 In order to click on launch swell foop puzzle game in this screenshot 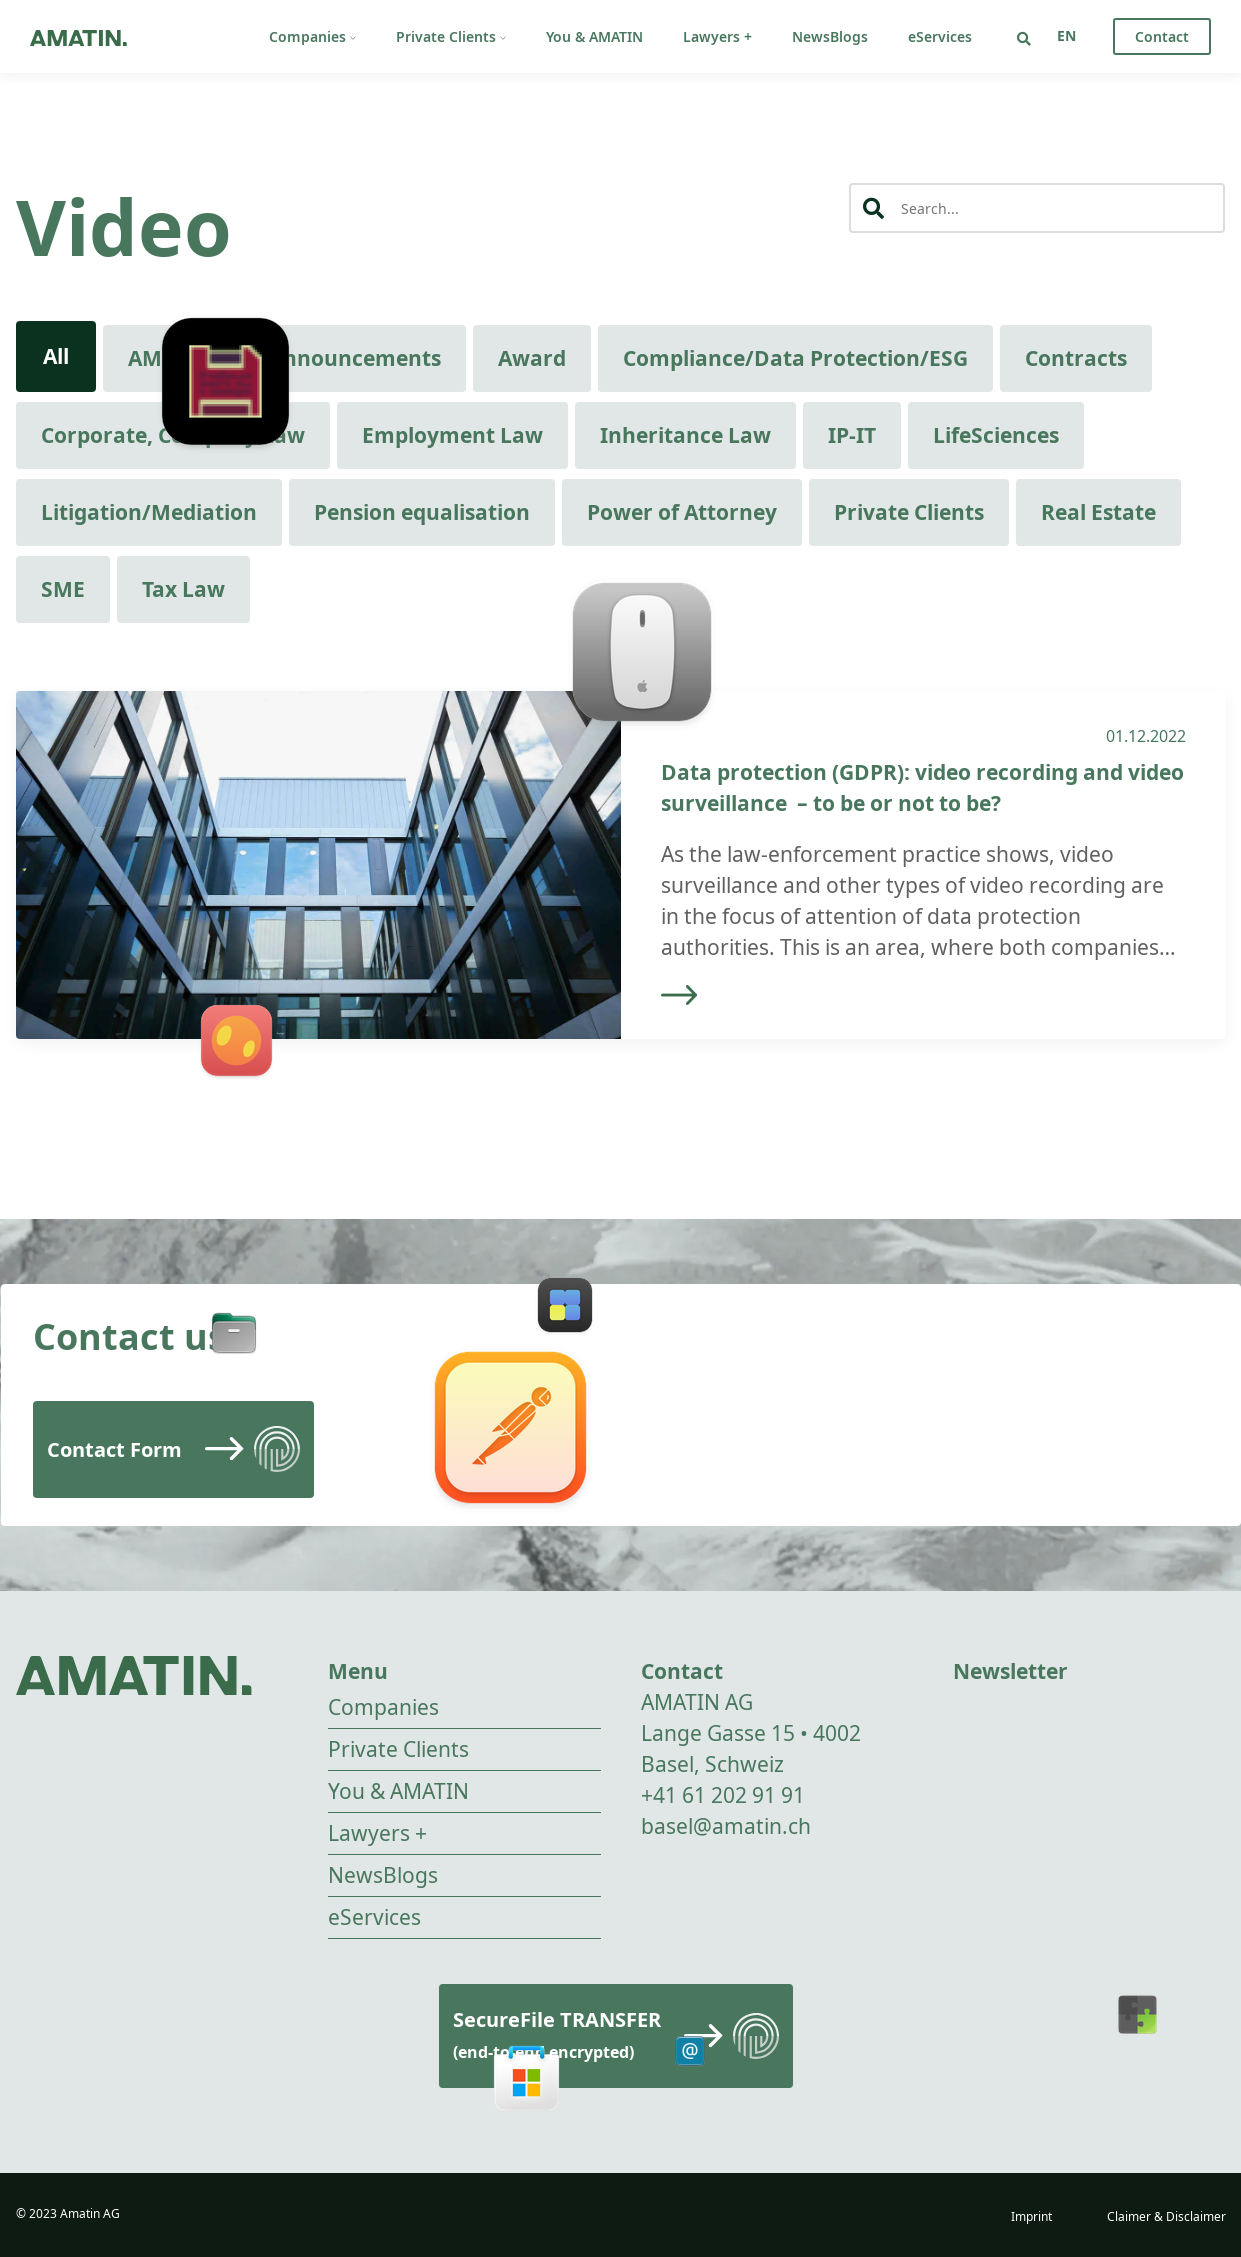, I will do `click(565, 1305)`.